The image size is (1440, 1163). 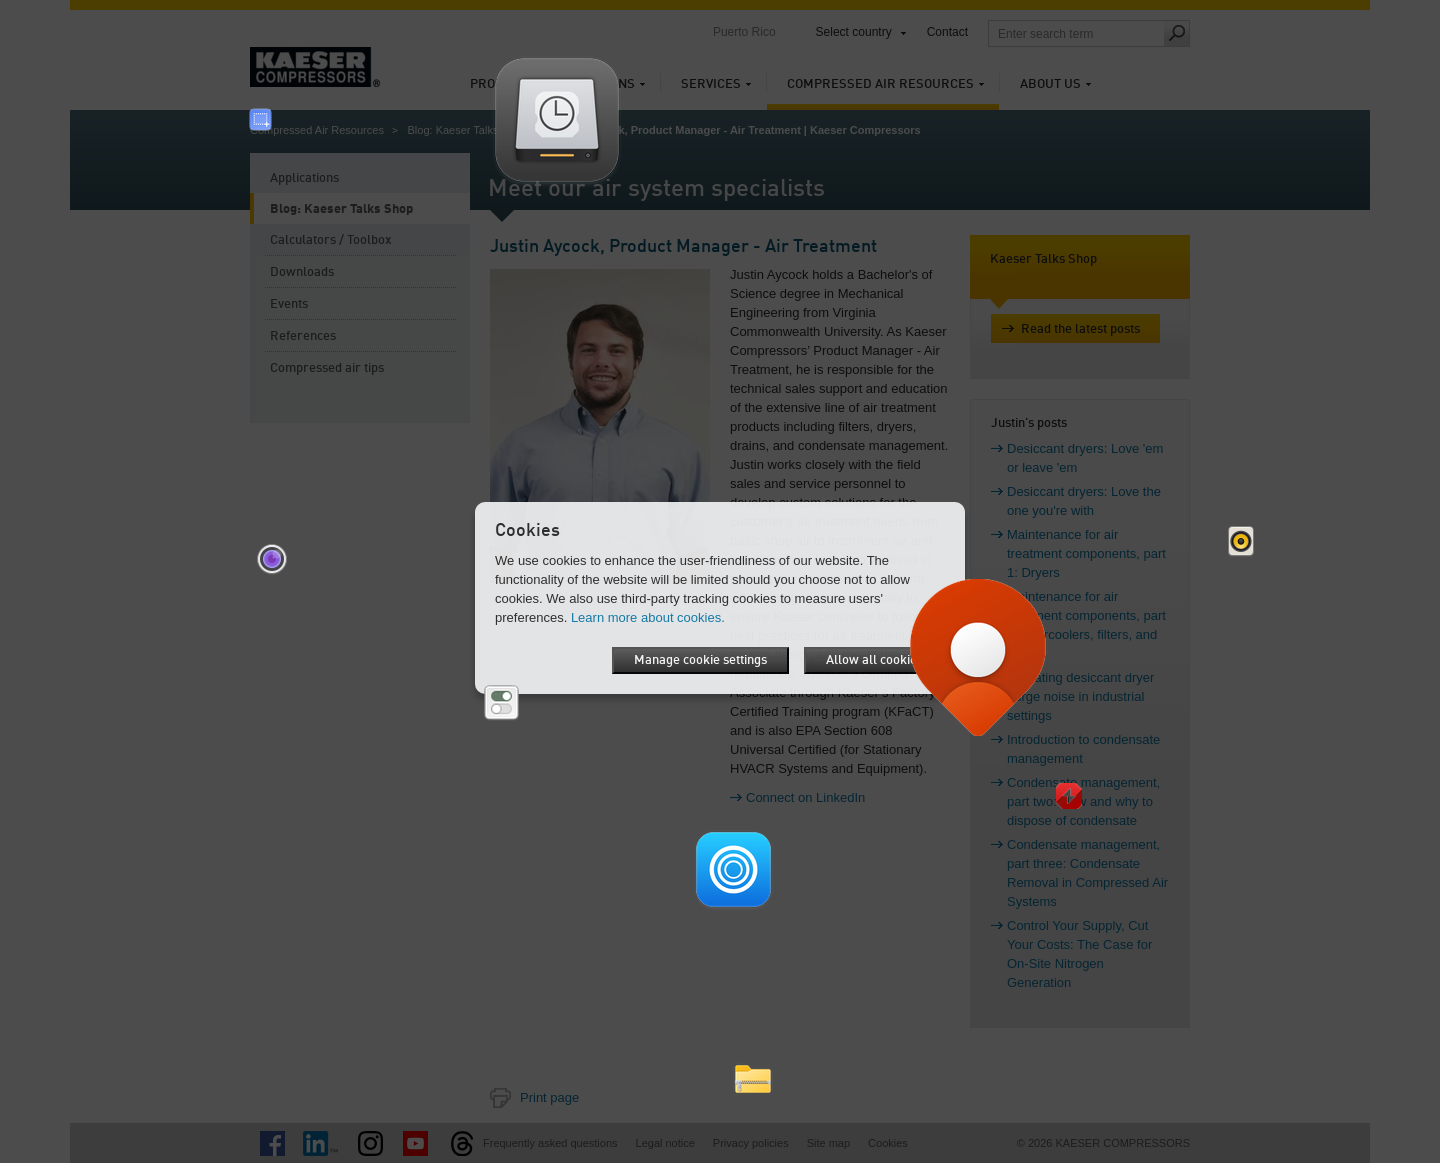 I want to click on open a compressed zip folder, so click(x=753, y=1080).